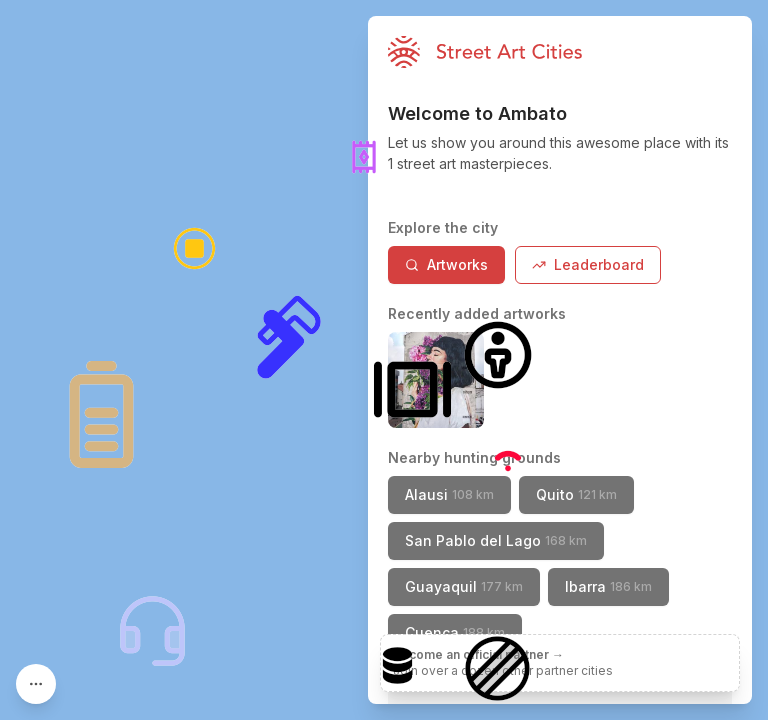 Image resolution: width=768 pixels, height=720 pixels. Describe the element at coordinates (498, 355) in the screenshot. I see `indicates creative commons attribution license required` at that location.